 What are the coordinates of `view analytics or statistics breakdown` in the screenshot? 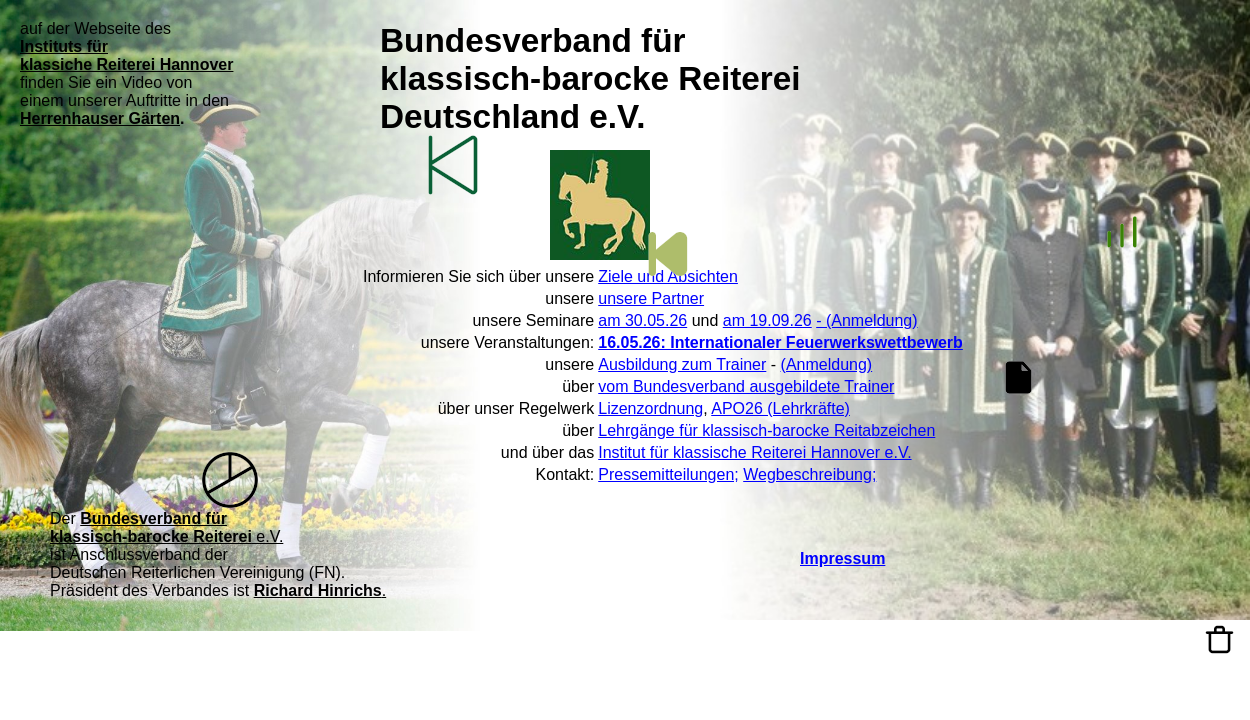 It's located at (230, 480).